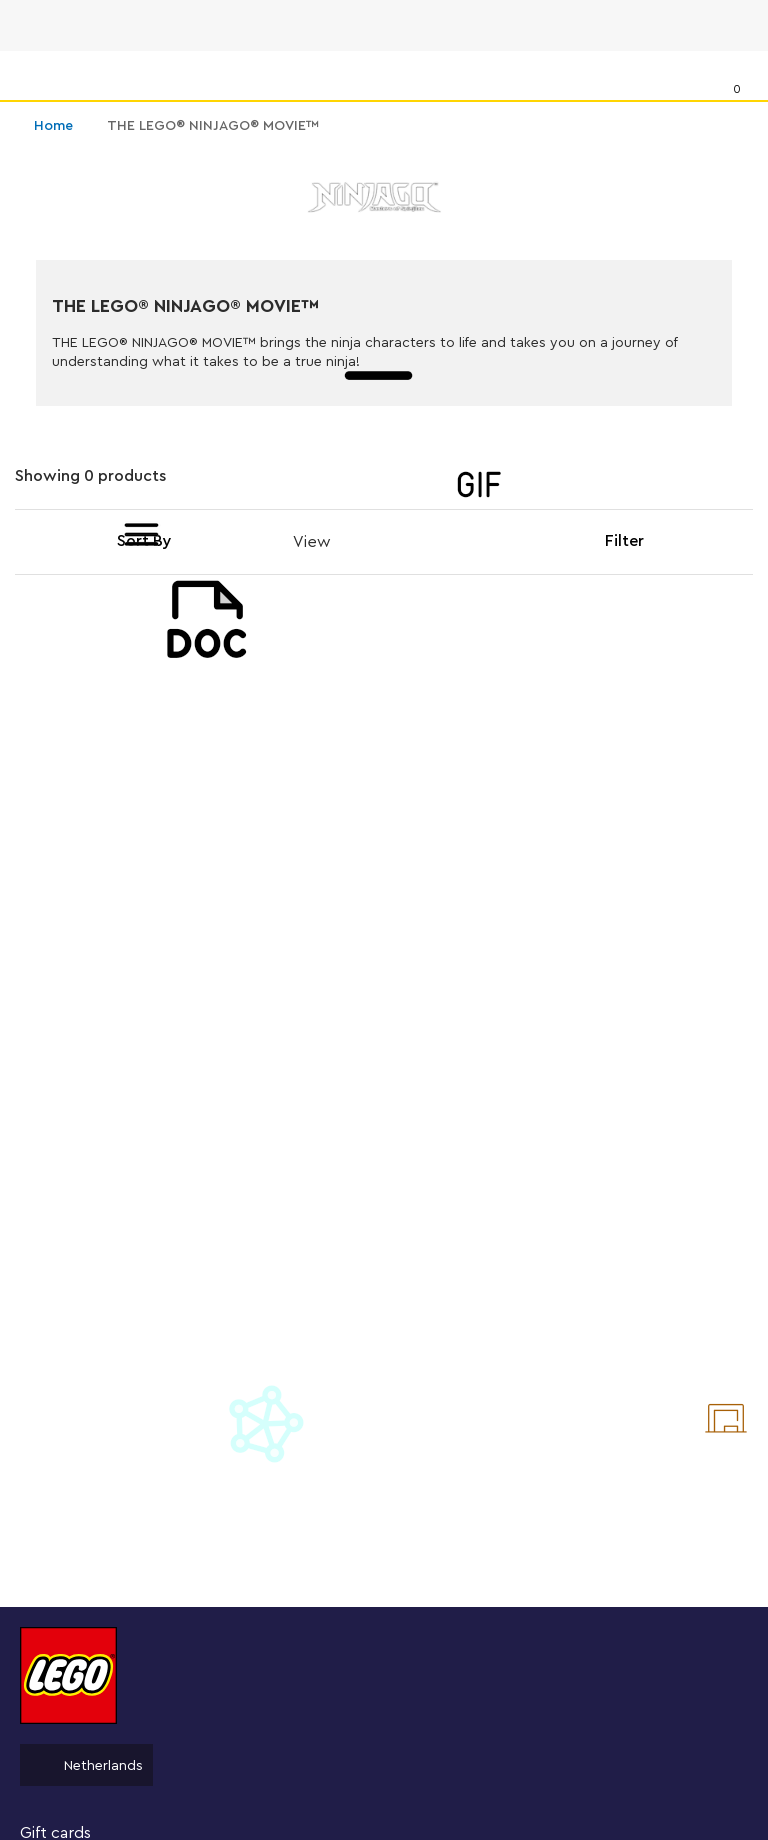 This screenshot has width=768, height=1840. Describe the element at coordinates (265, 1424) in the screenshot. I see `connect to the fediverse network` at that location.